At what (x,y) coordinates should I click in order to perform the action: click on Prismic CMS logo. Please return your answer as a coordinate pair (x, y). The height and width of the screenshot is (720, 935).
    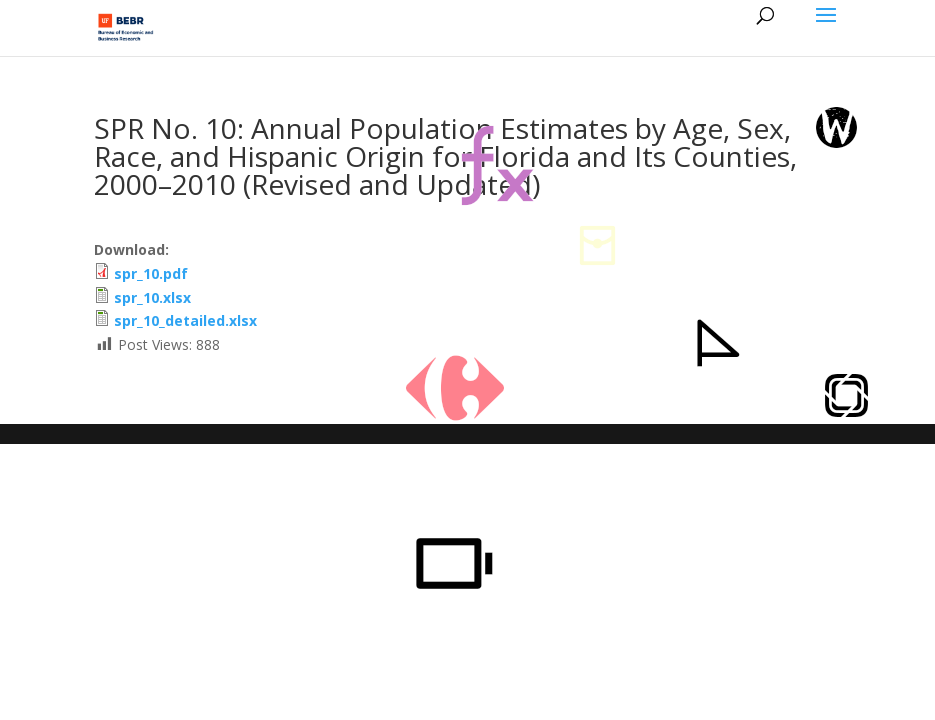
    Looking at the image, I should click on (846, 395).